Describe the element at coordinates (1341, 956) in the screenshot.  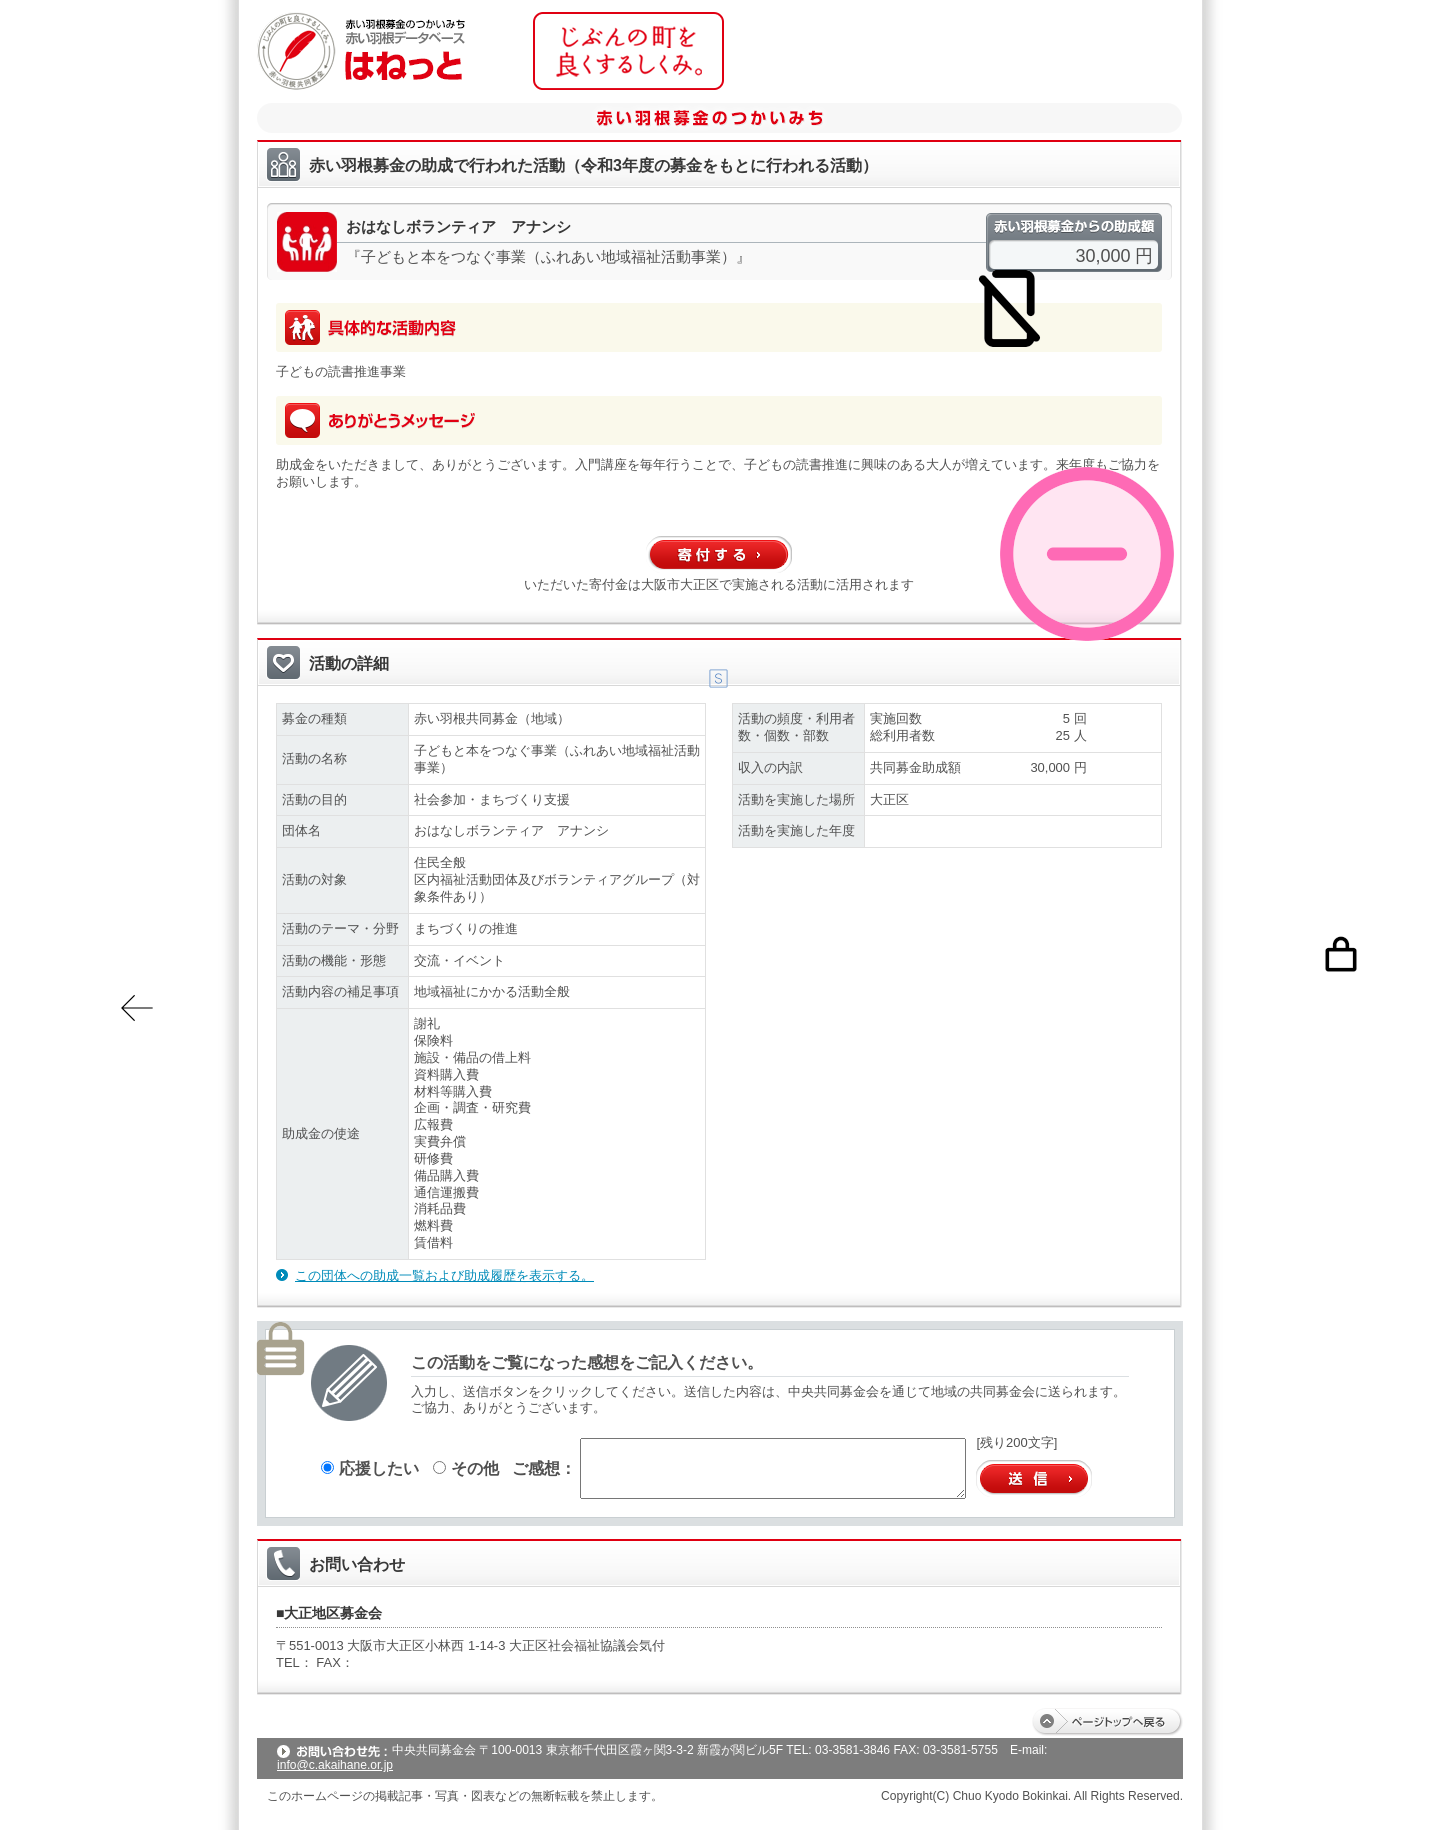
I see `lock or secure this item` at that location.